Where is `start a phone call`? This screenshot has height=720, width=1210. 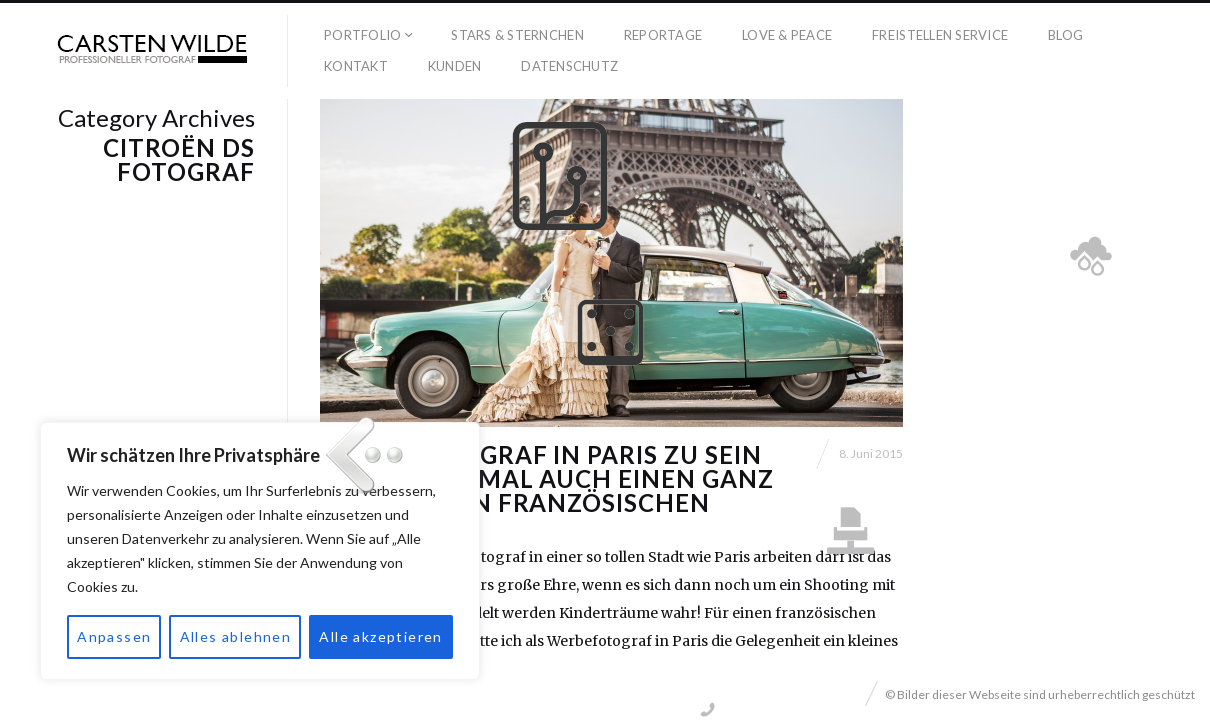 start a phone call is located at coordinates (707, 709).